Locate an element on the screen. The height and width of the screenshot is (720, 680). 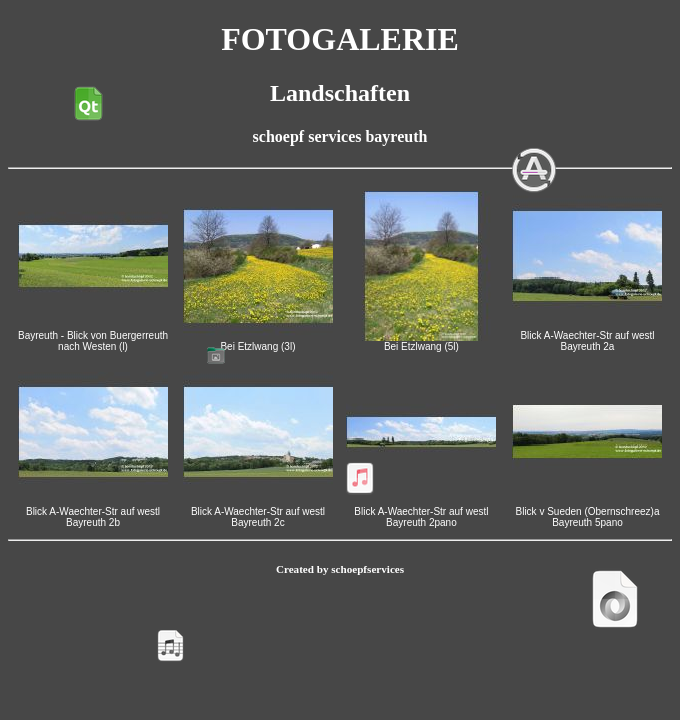
a JSON file type indicator is located at coordinates (615, 599).